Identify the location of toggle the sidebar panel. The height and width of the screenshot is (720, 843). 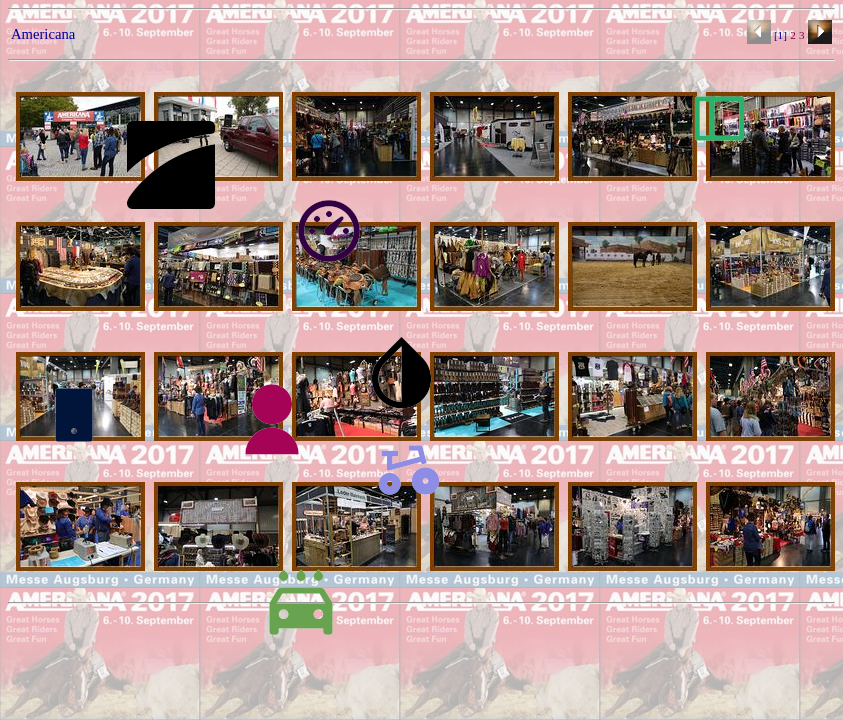
(719, 118).